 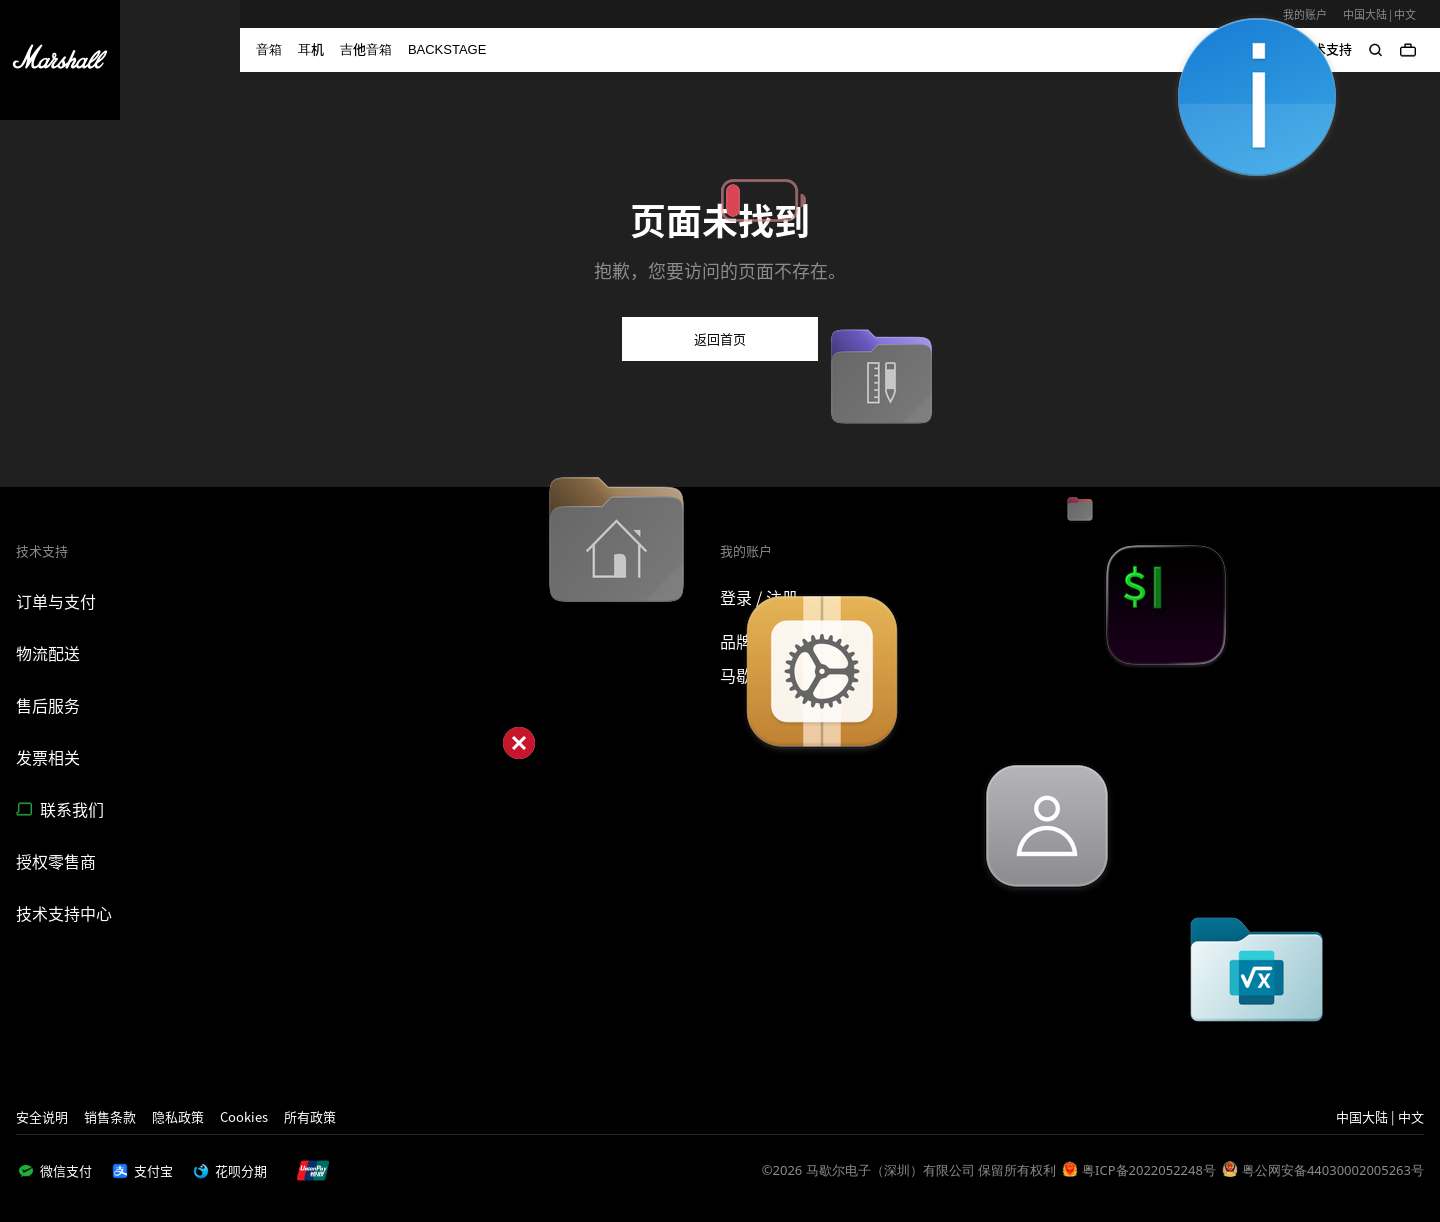 What do you see at coordinates (616, 539) in the screenshot?
I see `access your home folder` at bounding box center [616, 539].